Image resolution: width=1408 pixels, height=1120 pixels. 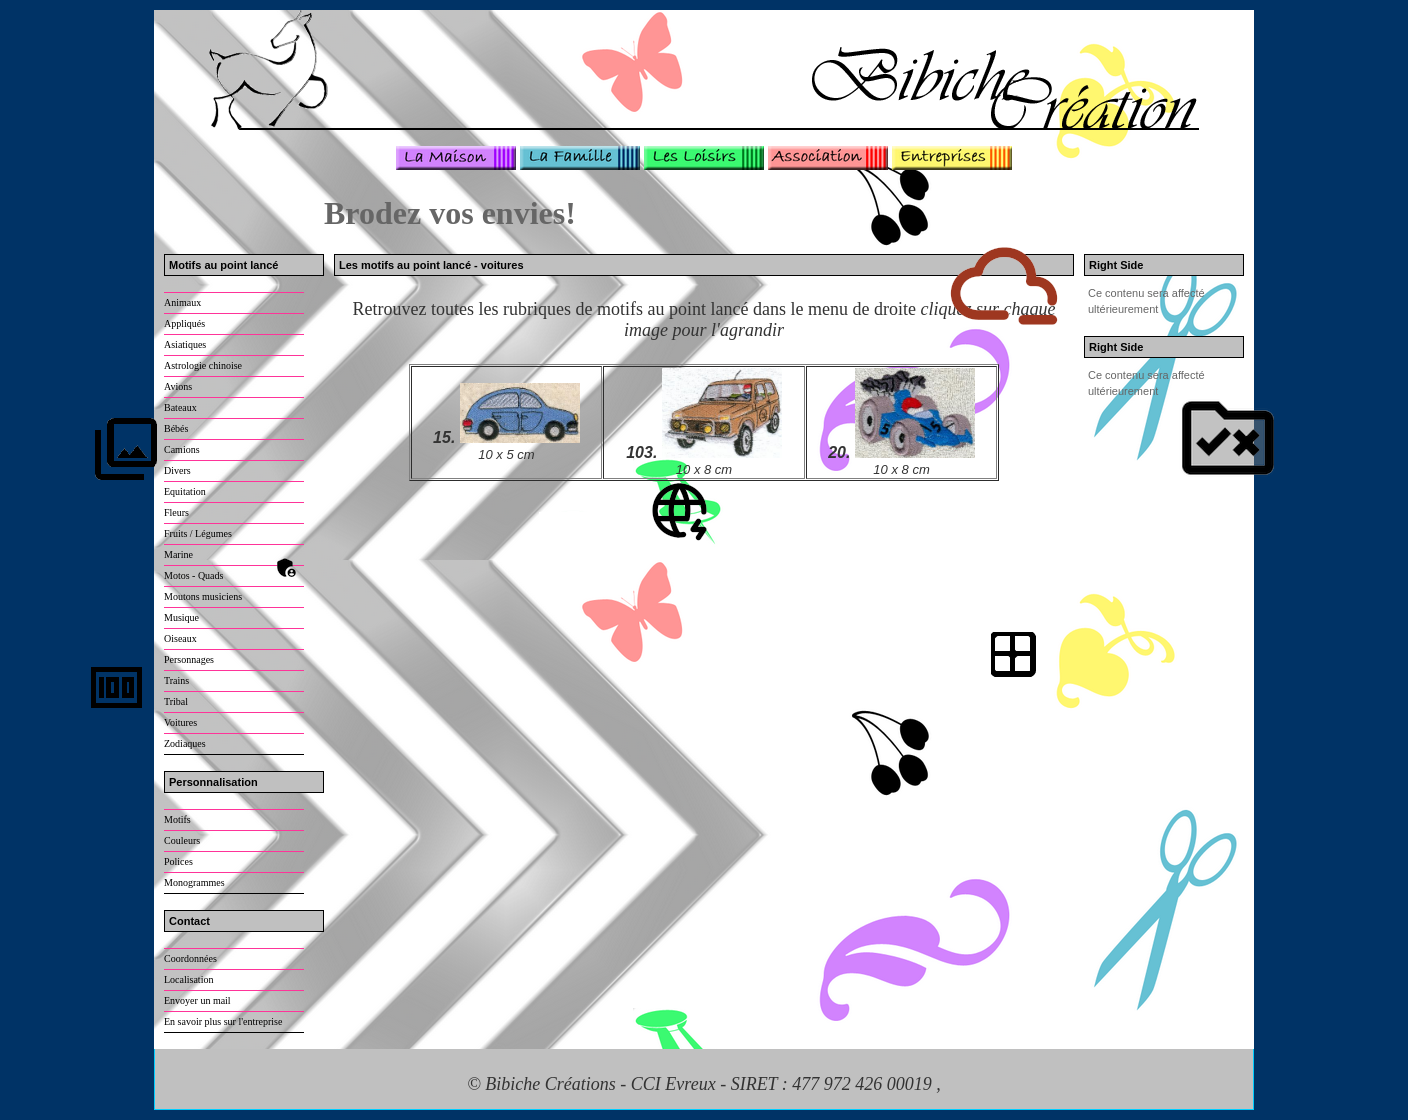 What do you see at coordinates (286, 567) in the screenshot?
I see `access admin or security settings` at bounding box center [286, 567].